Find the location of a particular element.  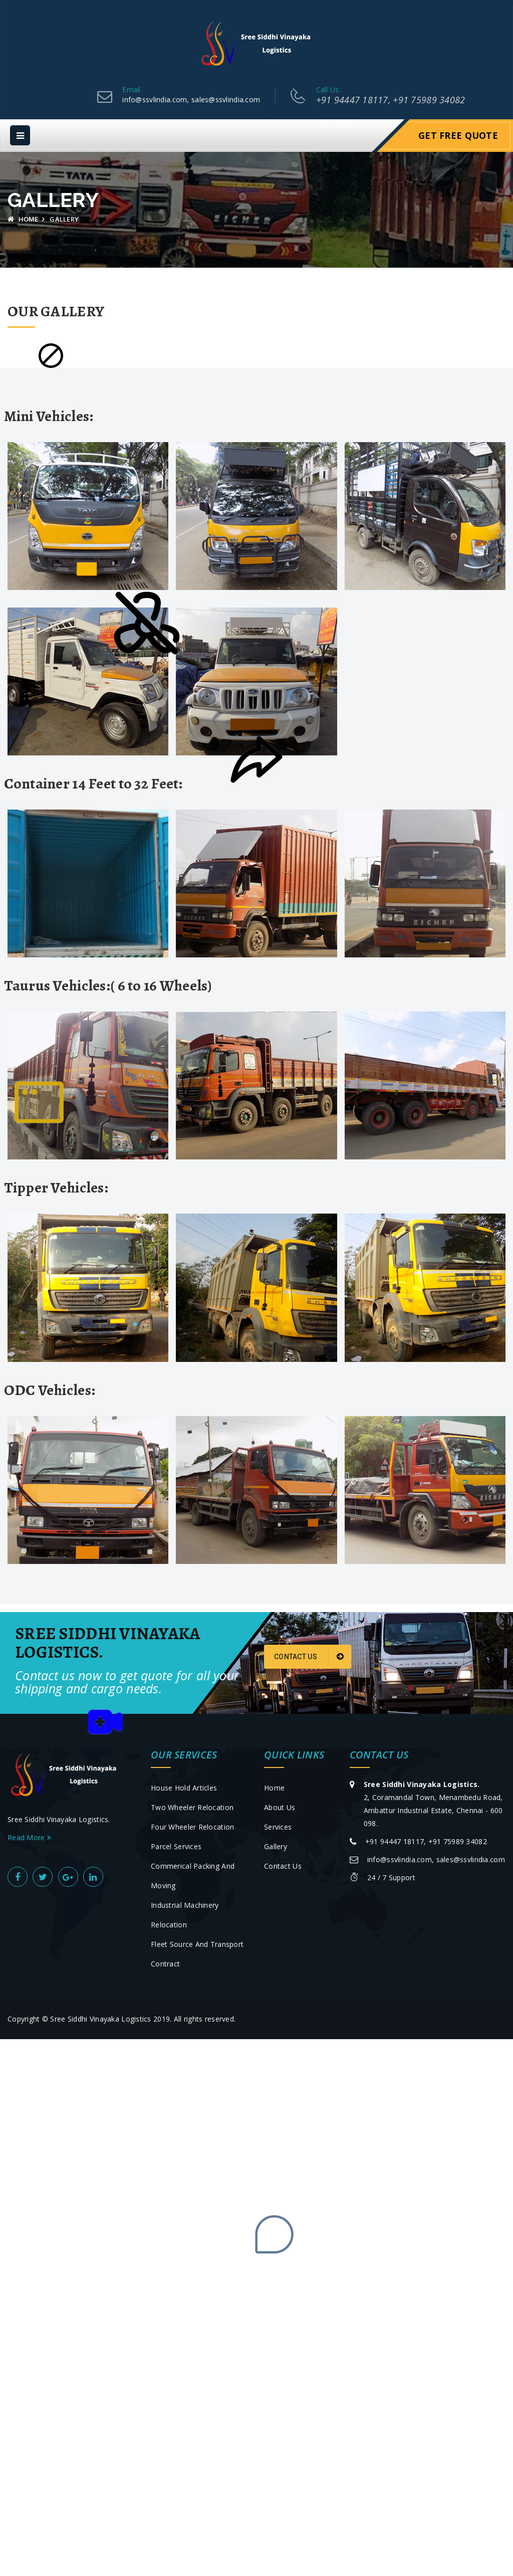

open a new application window is located at coordinates (39, 1102).